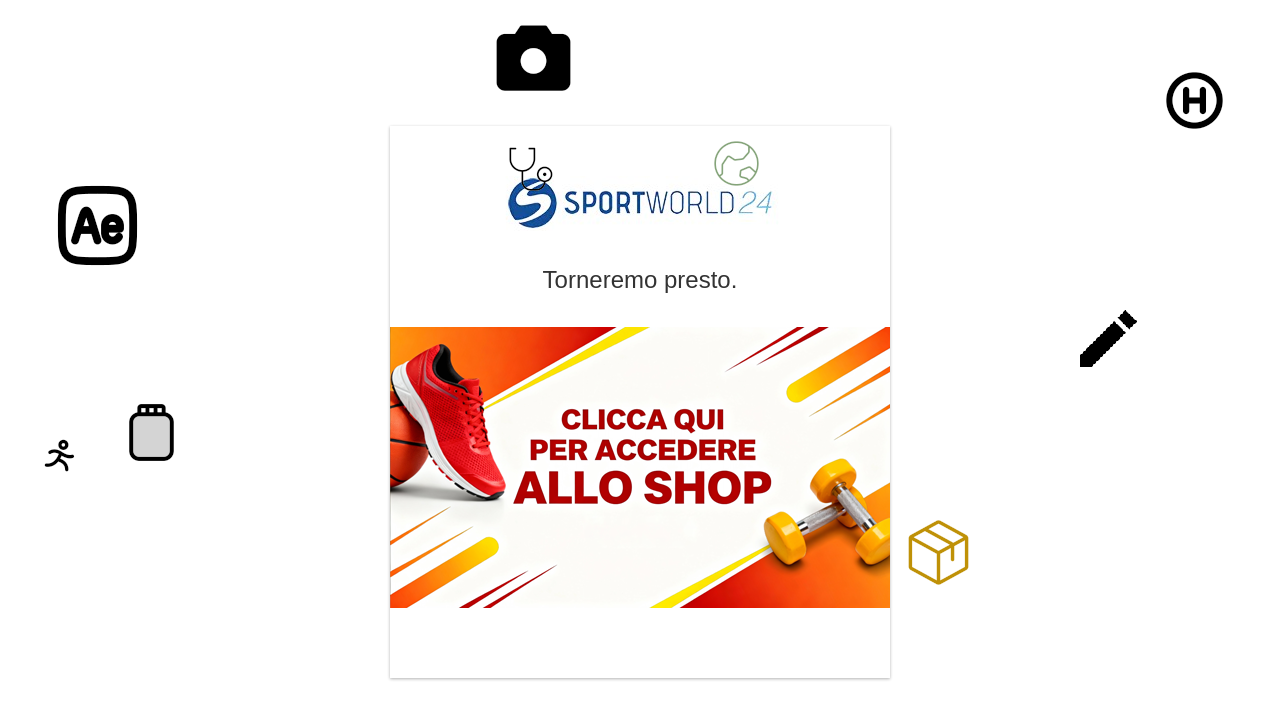 This screenshot has height=720, width=1280. I want to click on start a running or fitness activity, so click(60, 455).